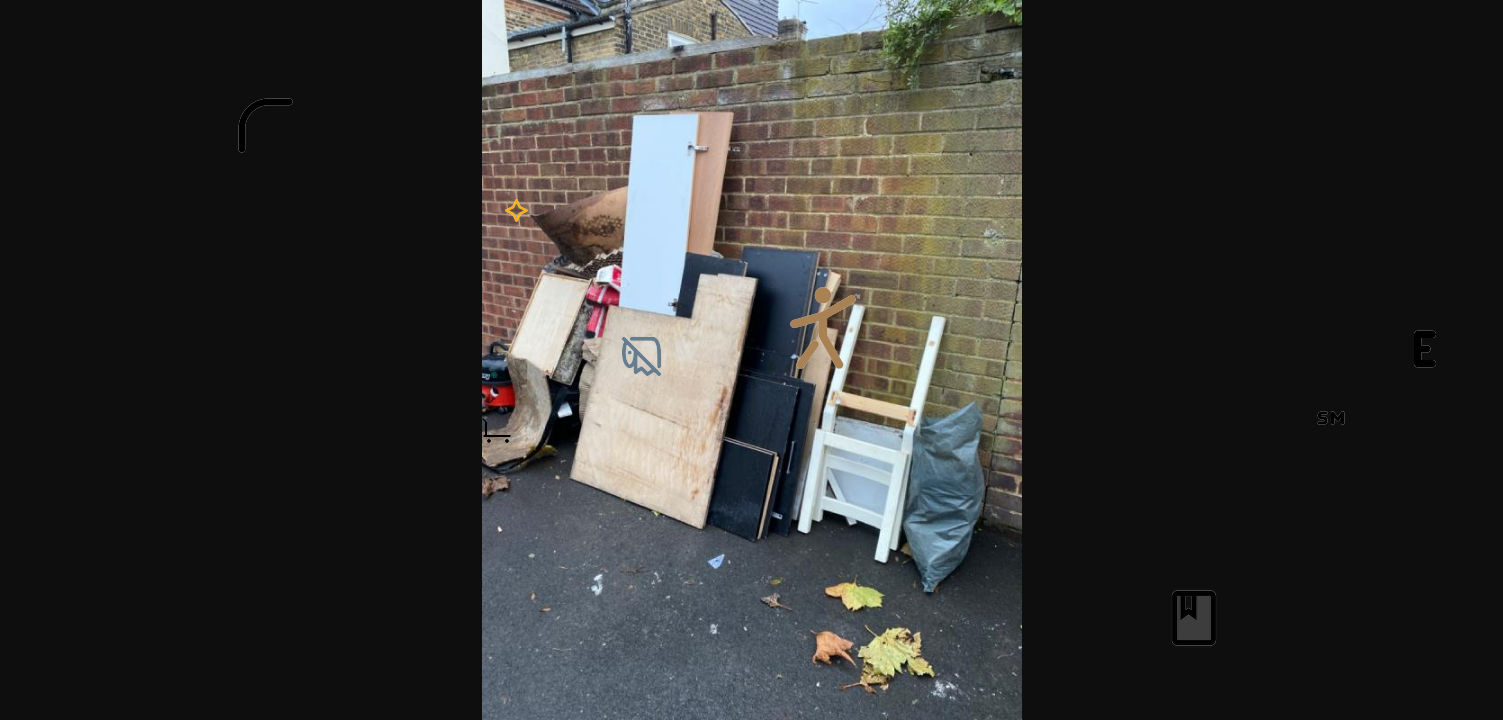 The height and width of the screenshot is (720, 1503). Describe the element at coordinates (265, 125) in the screenshot. I see `adjust top-left corner radius` at that location.